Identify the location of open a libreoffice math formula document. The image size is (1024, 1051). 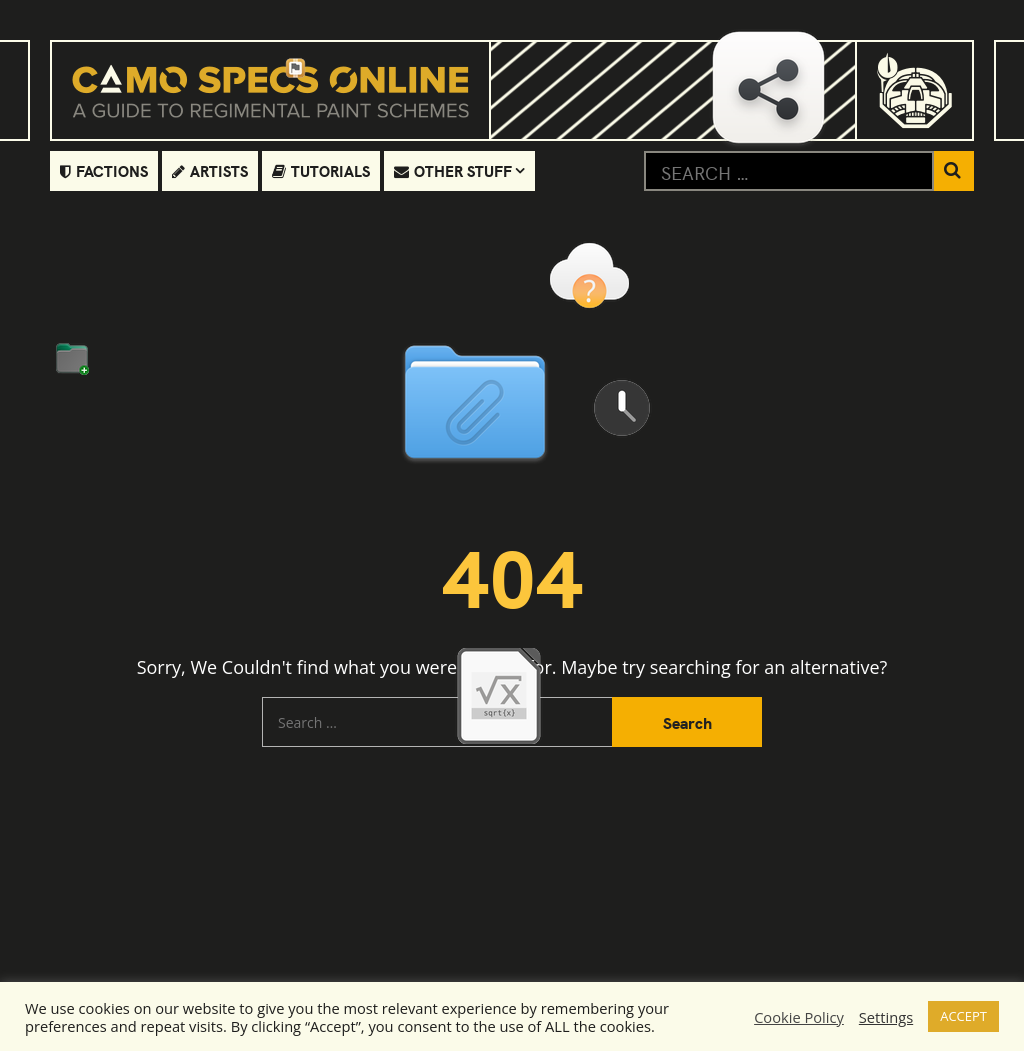
(499, 696).